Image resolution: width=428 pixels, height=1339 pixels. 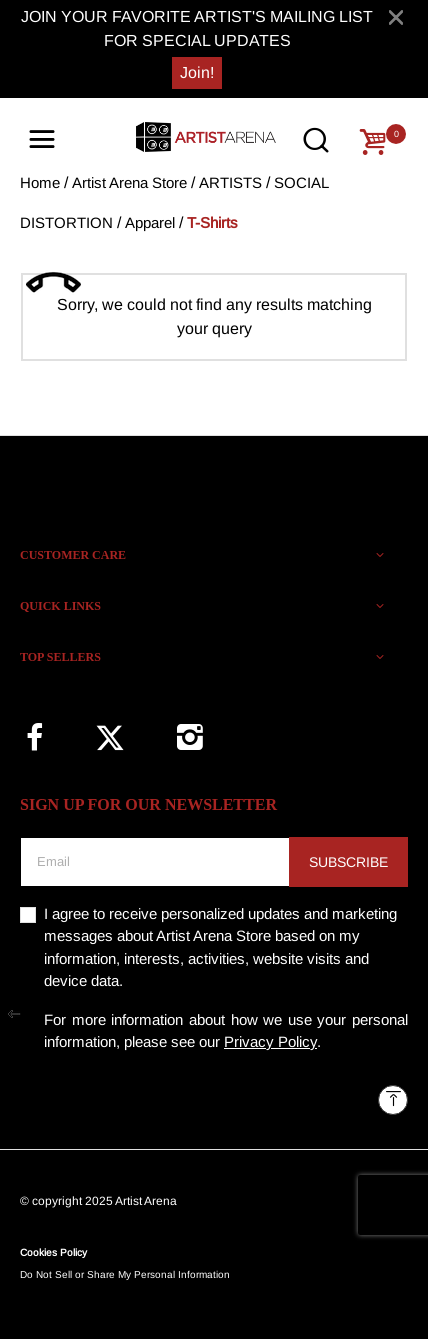 What do you see at coordinates (53, 283) in the screenshot?
I see `end the current phone call` at bounding box center [53, 283].